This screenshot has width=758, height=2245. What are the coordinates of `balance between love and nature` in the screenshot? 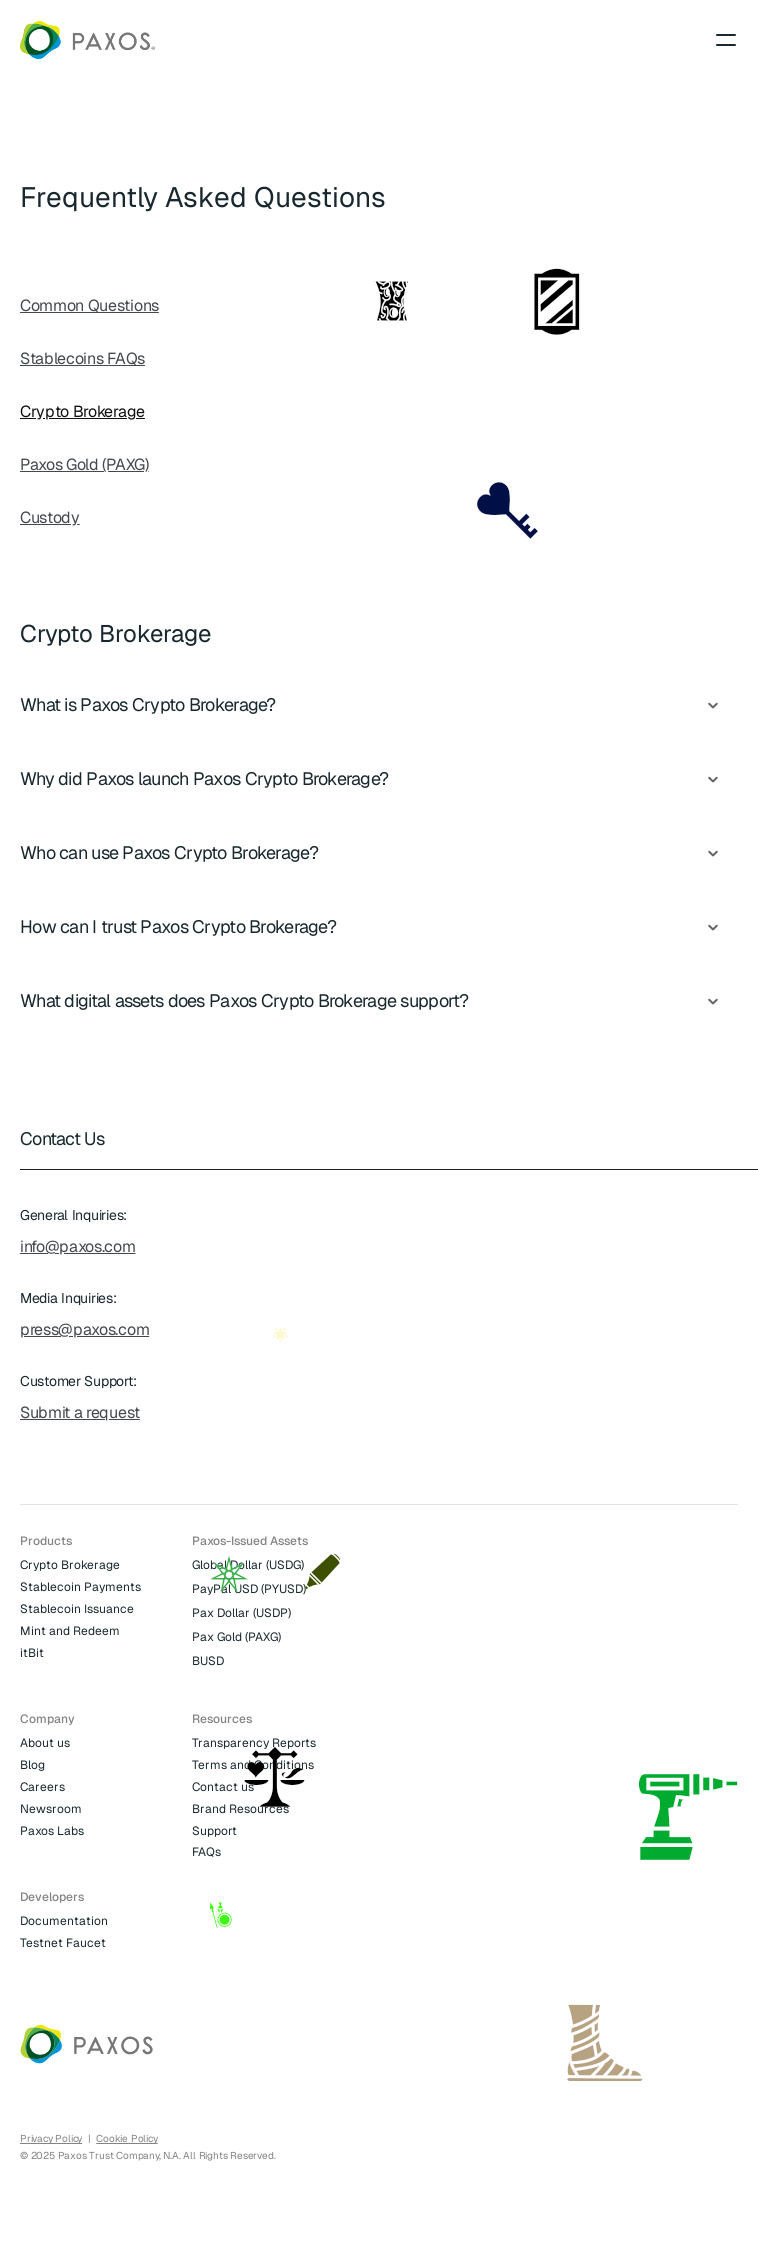 It's located at (274, 1776).